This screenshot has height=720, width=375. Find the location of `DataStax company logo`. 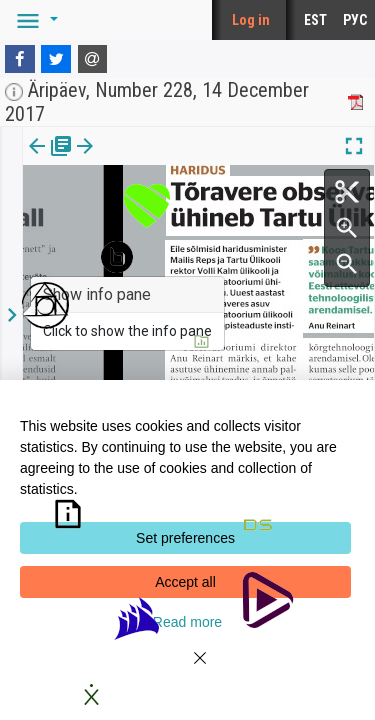

DataStax company logo is located at coordinates (258, 525).